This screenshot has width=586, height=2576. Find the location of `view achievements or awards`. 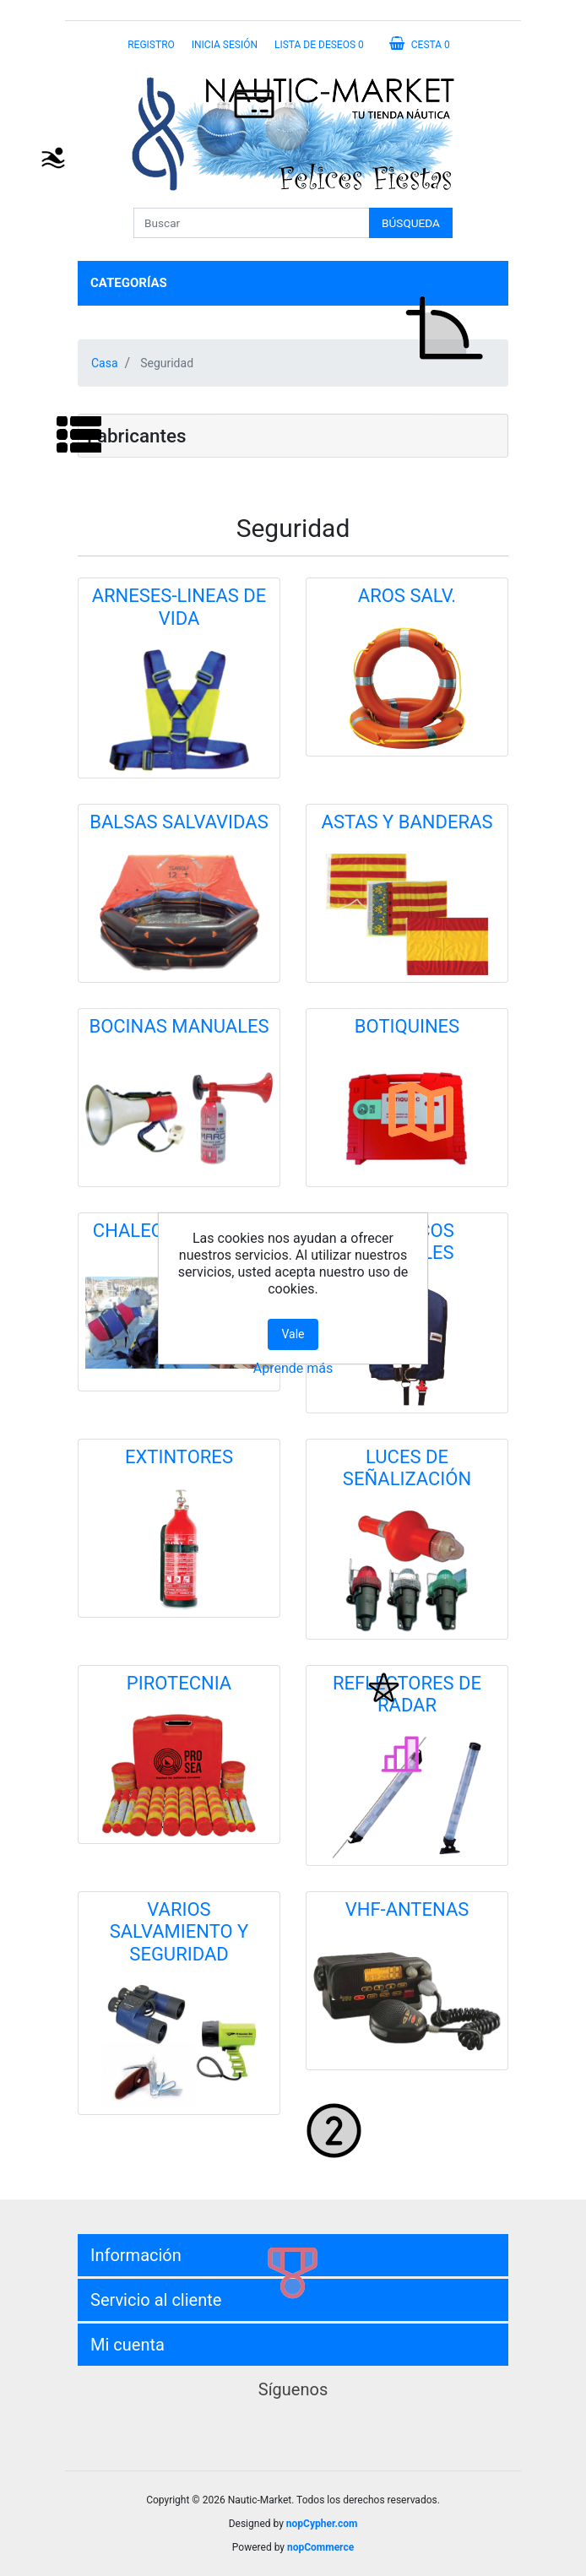

view achievements or awards is located at coordinates (292, 2270).